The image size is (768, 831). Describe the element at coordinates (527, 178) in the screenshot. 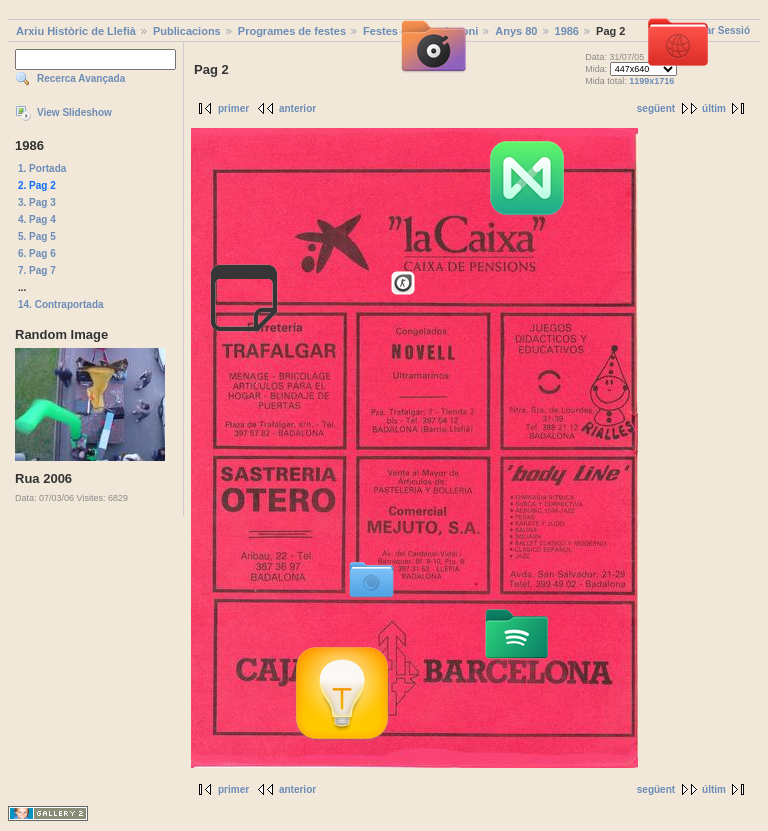

I see `open mindmaster mind mapping application` at that location.